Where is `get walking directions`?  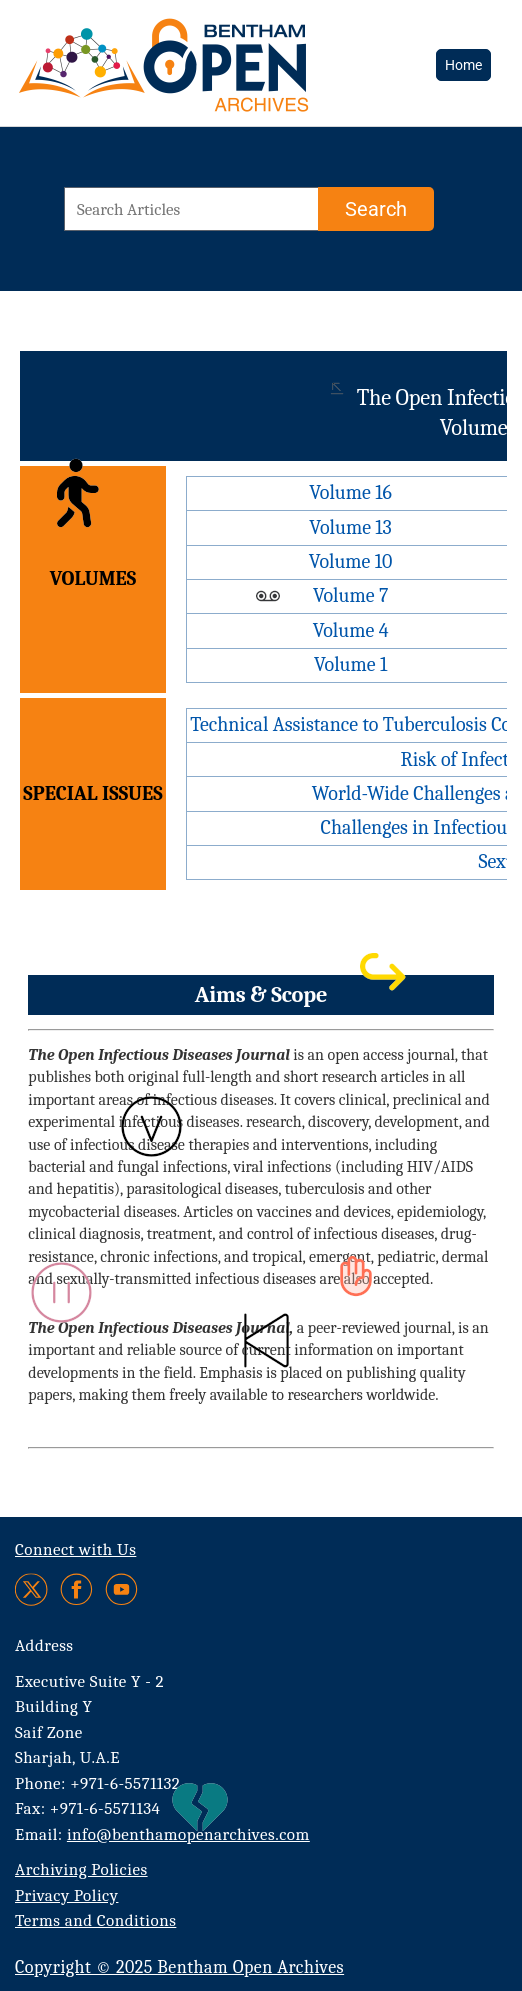 get walking directions is located at coordinates (76, 493).